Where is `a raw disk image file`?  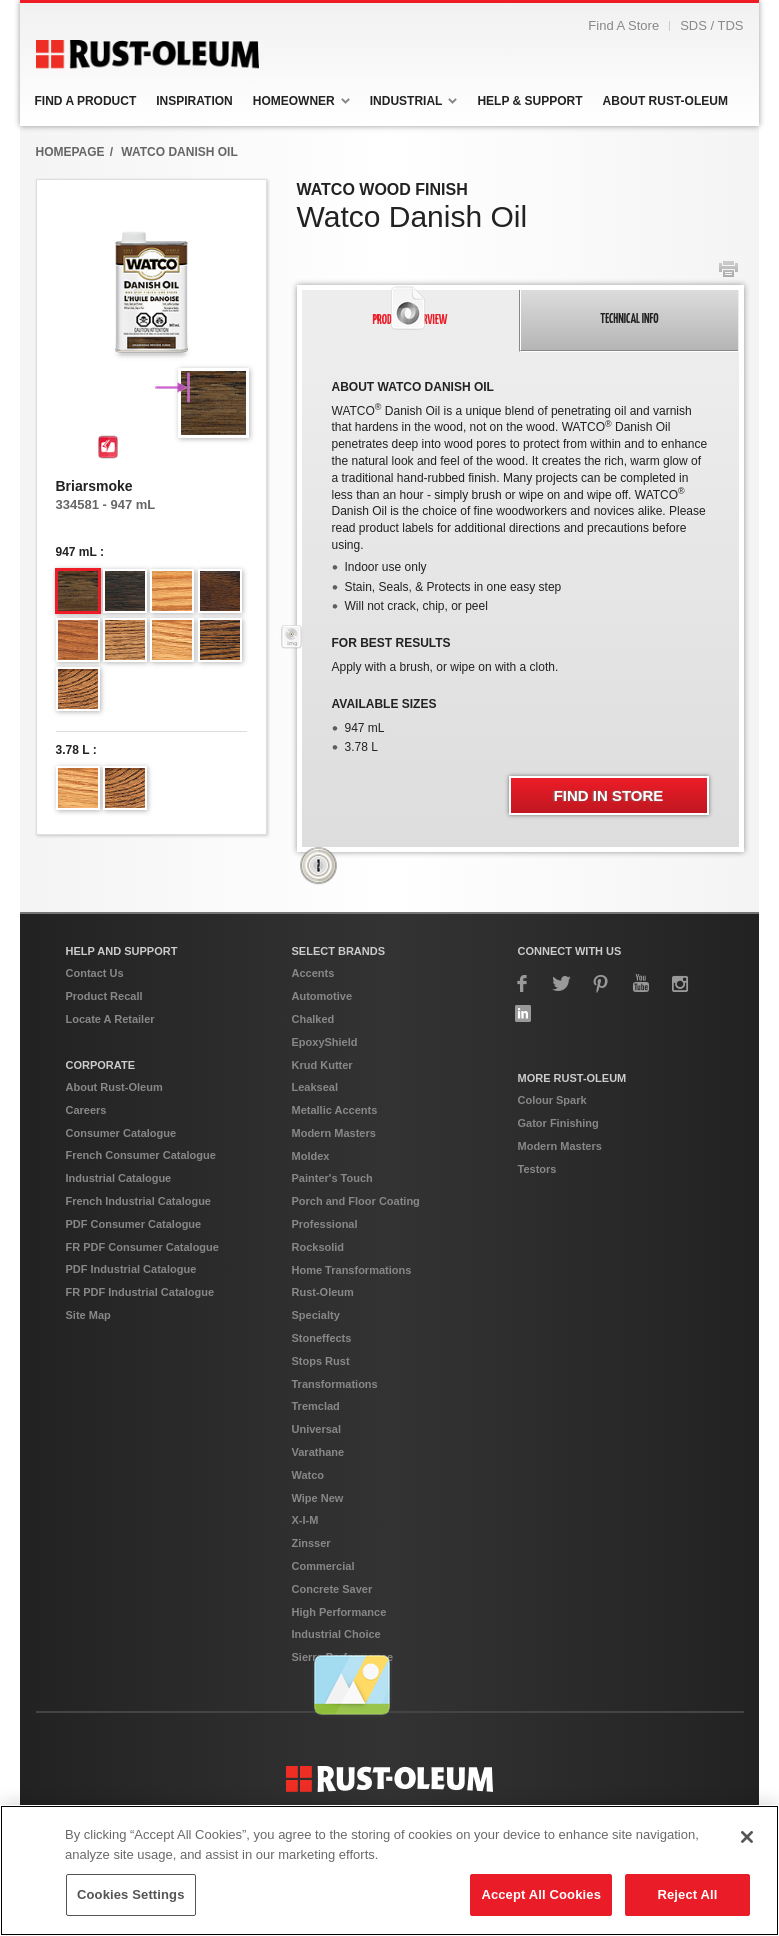 a raw disk image file is located at coordinates (291, 636).